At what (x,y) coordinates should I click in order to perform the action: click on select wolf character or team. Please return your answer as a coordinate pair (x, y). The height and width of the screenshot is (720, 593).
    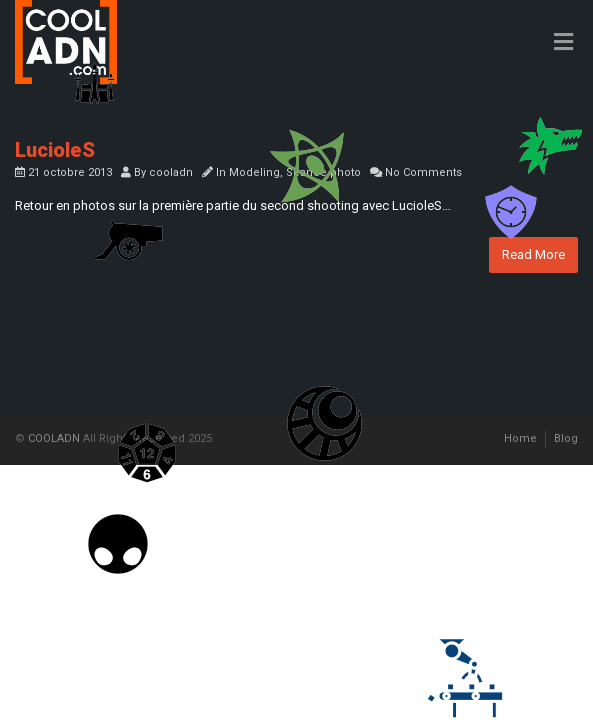
    Looking at the image, I should click on (550, 145).